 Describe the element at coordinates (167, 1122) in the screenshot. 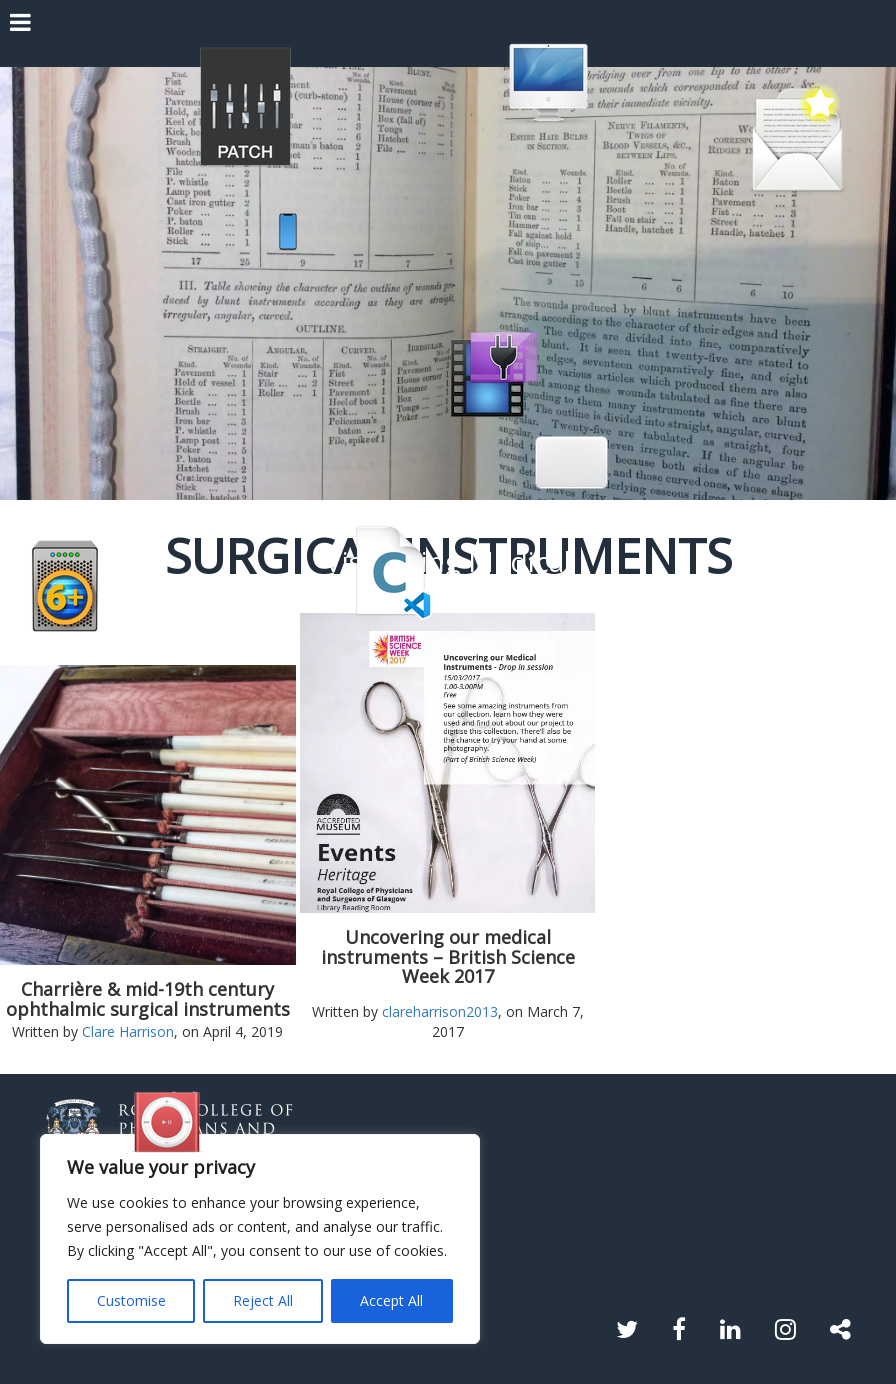

I see `iPod shuffle device connected` at that location.